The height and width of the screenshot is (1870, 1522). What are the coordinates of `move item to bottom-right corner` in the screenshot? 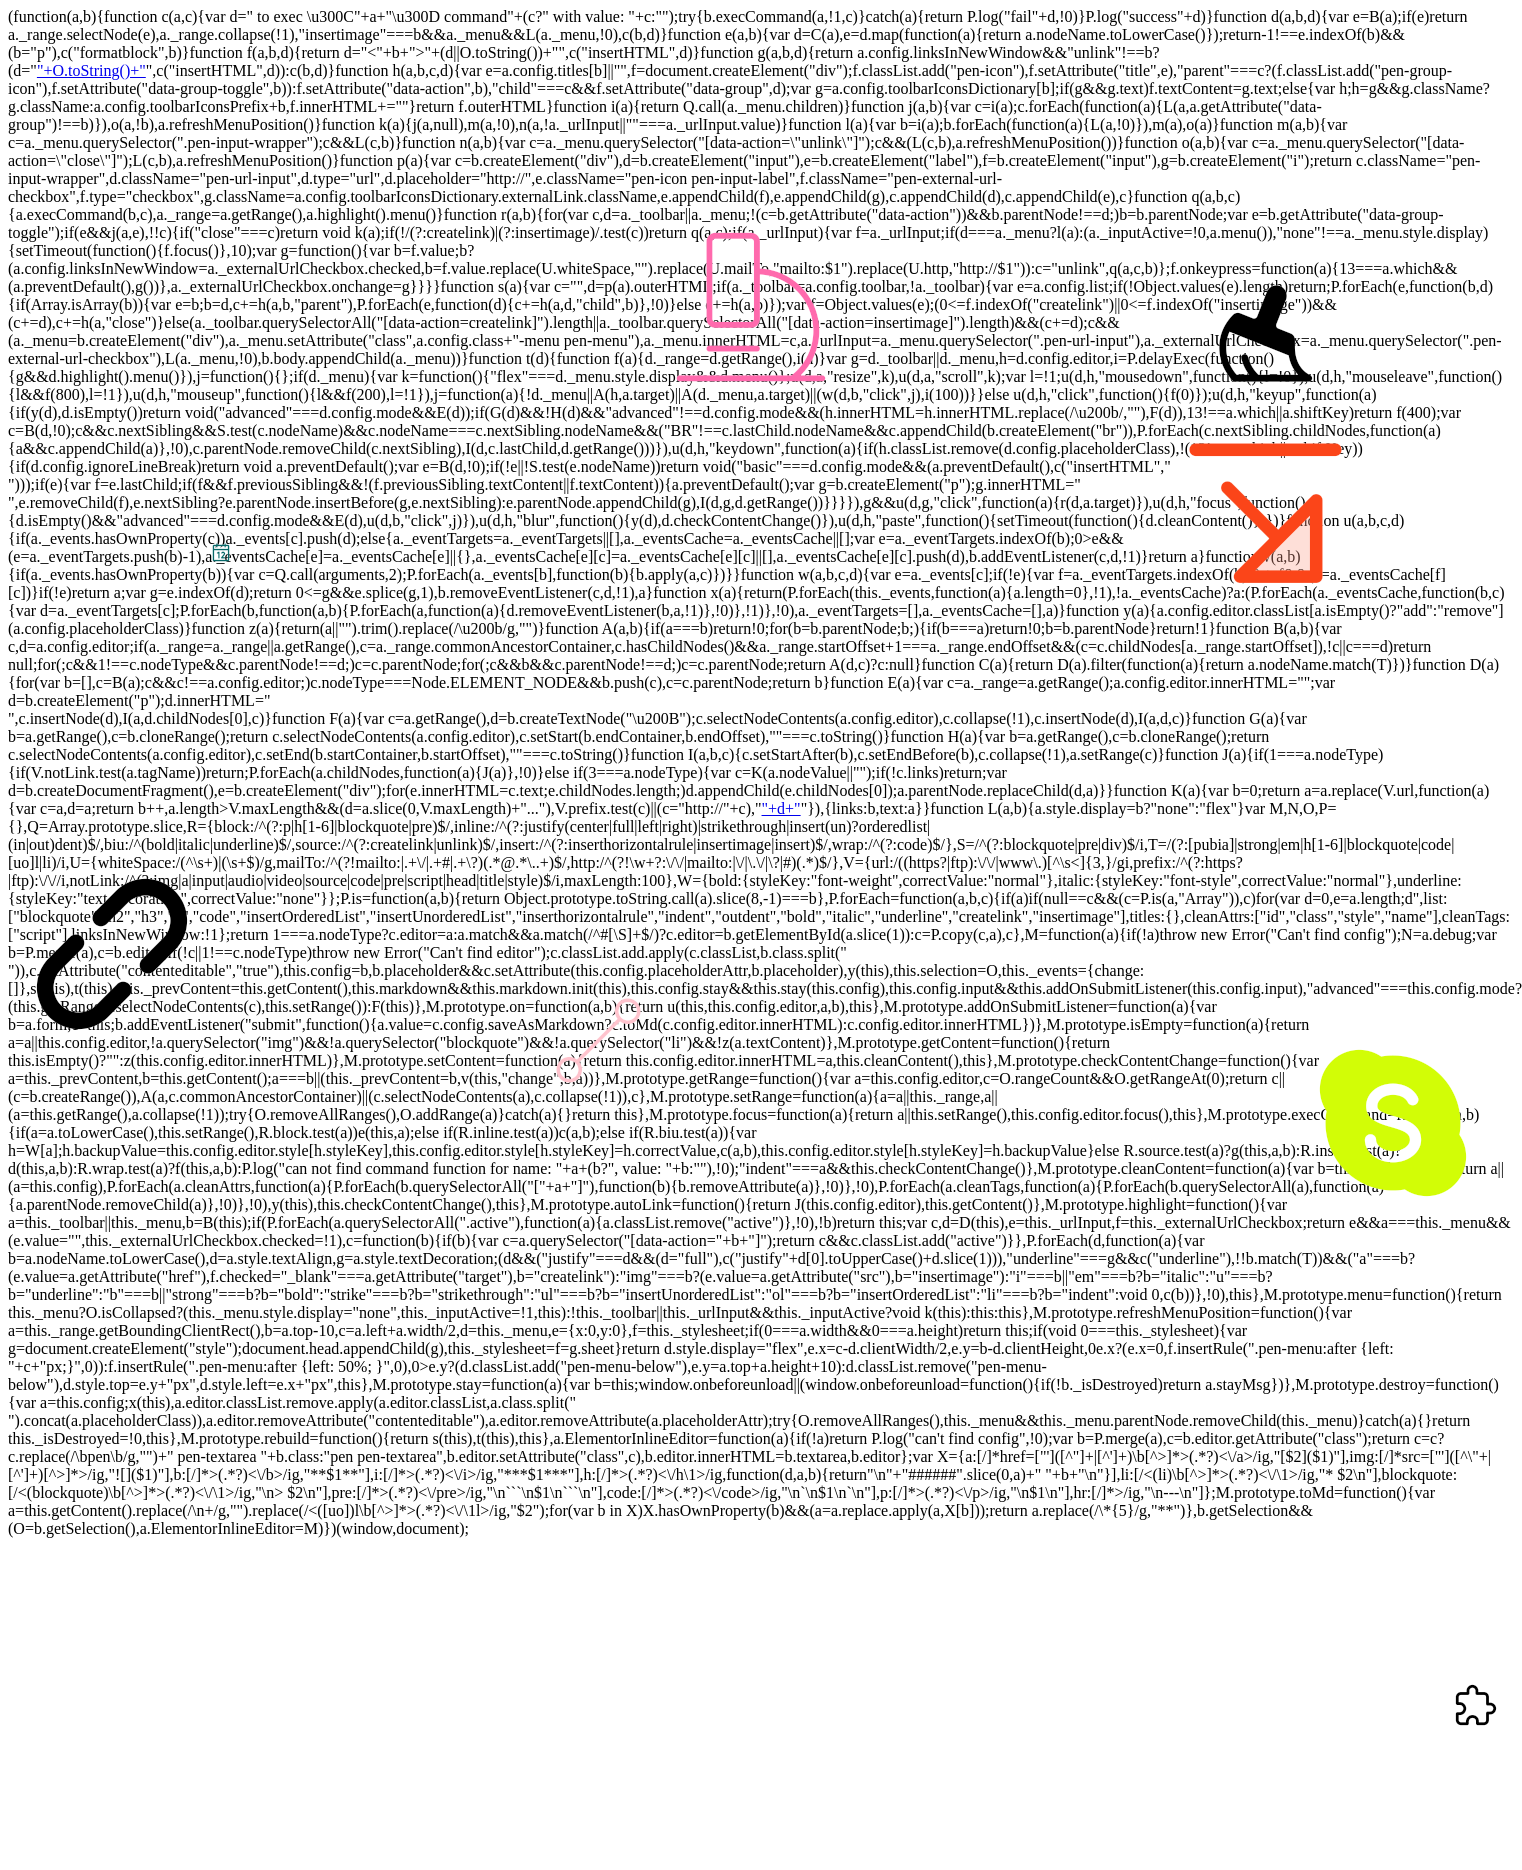 It's located at (1265, 519).